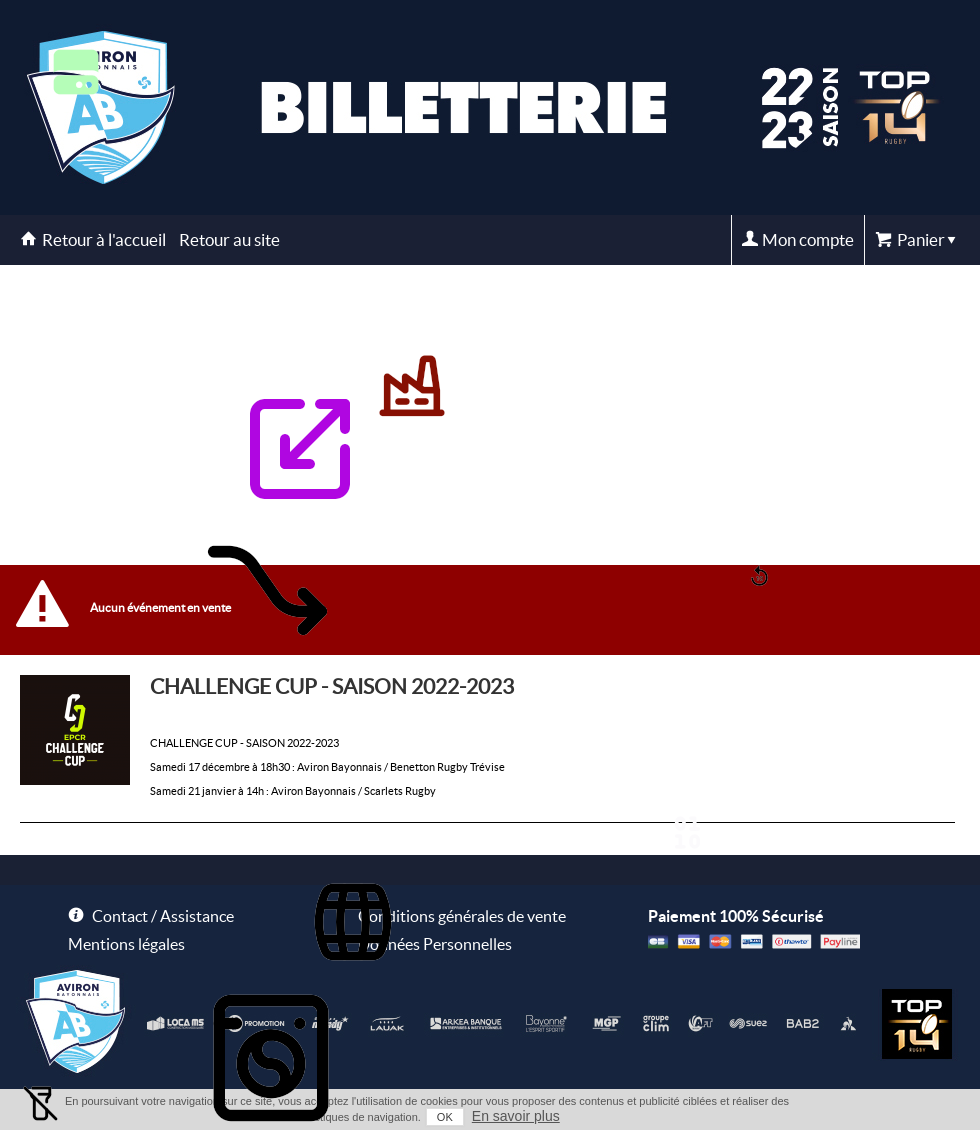 This screenshot has width=980, height=1130. I want to click on access local storage or drive settings, so click(76, 72).